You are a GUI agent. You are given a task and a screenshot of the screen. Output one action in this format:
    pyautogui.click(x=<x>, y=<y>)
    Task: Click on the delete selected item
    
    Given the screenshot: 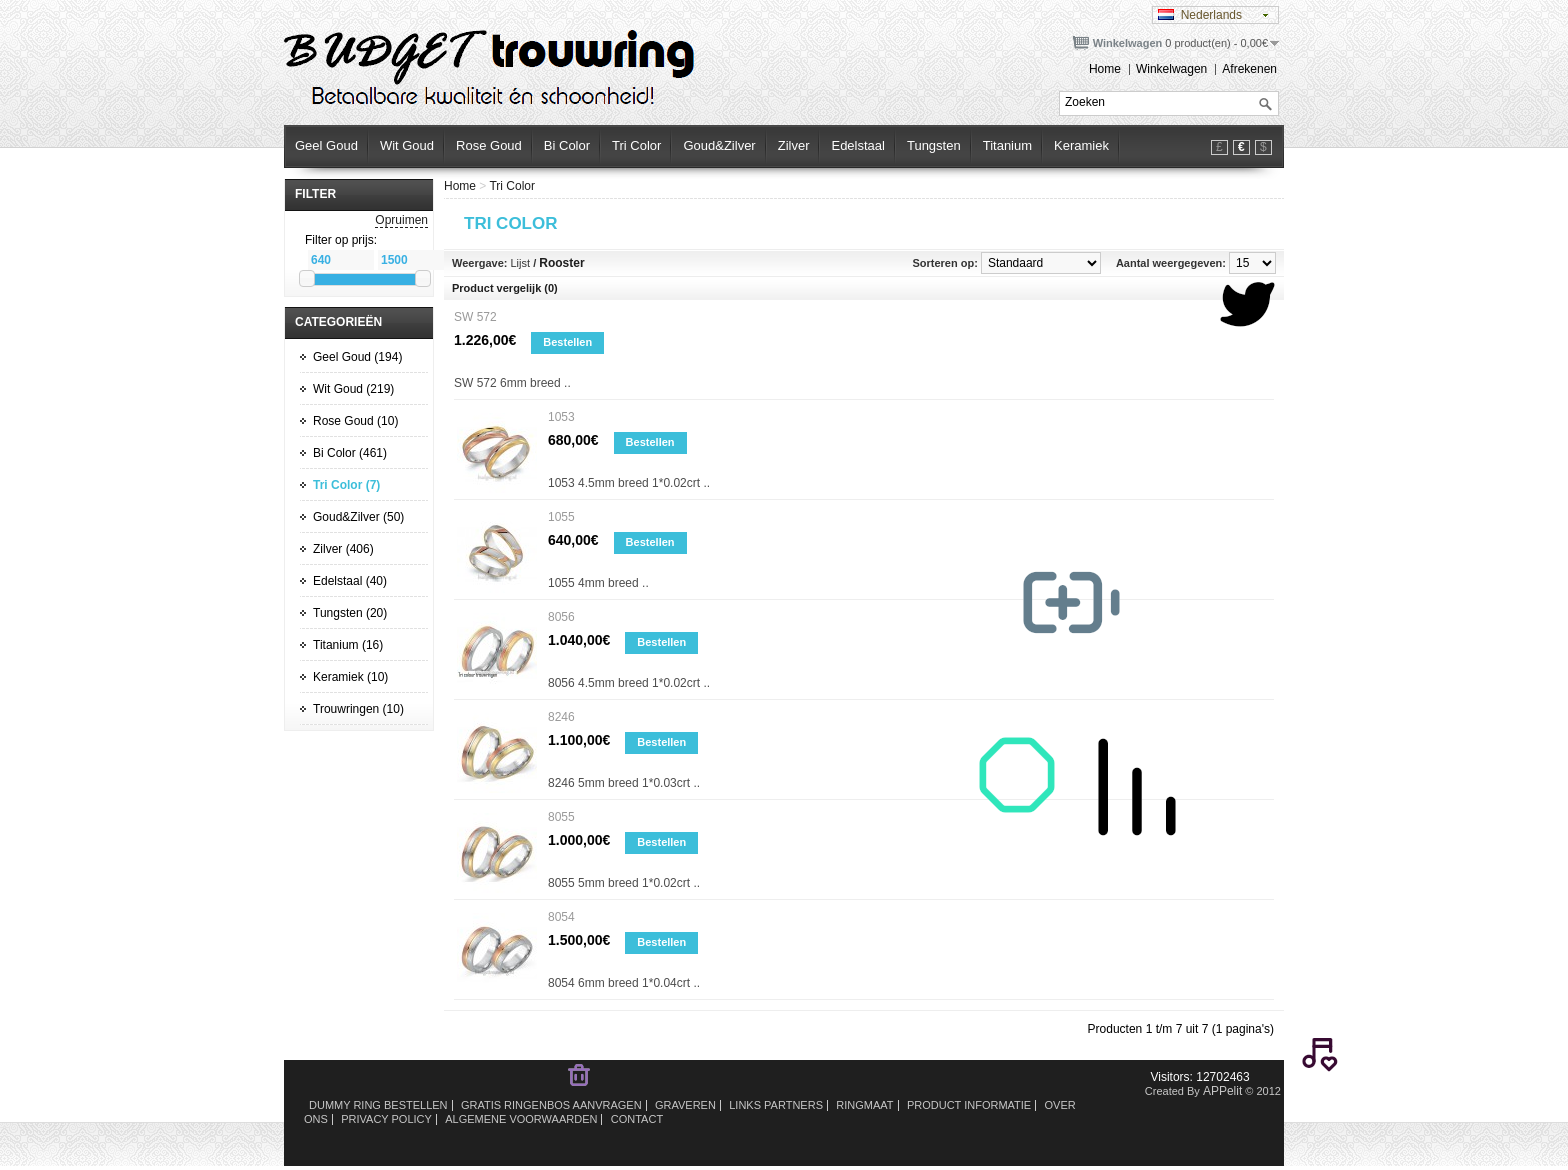 What is the action you would take?
    pyautogui.click(x=579, y=1075)
    